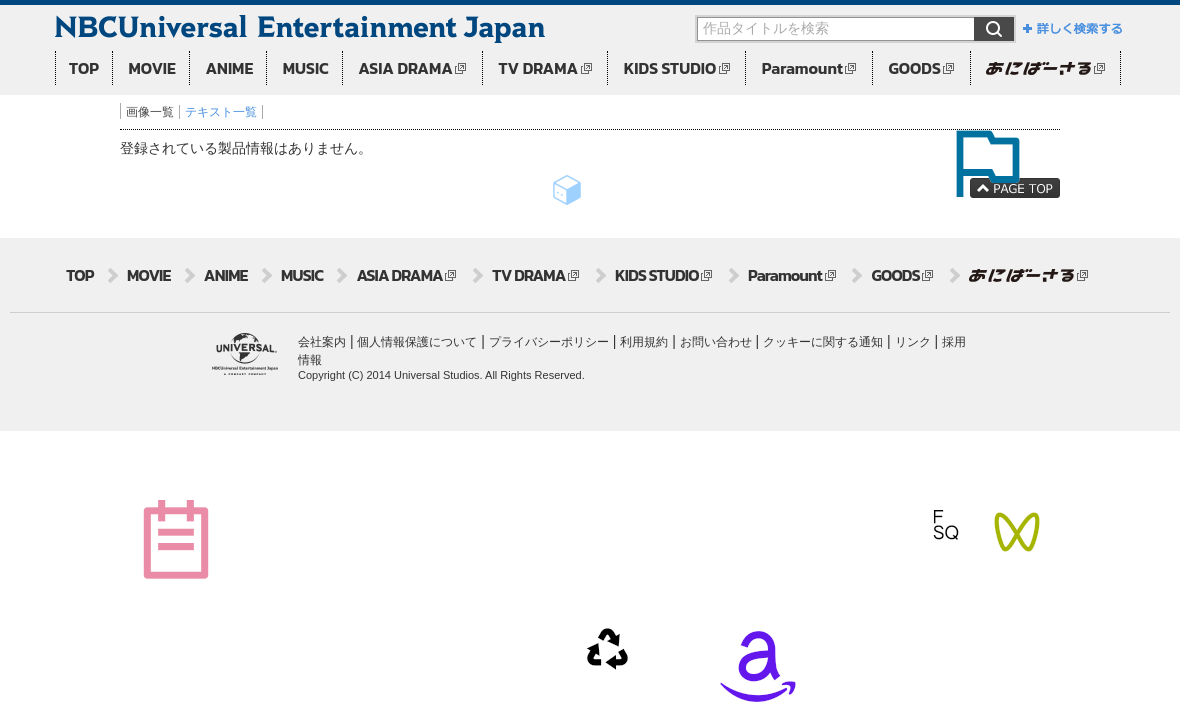 This screenshot has width=1180, height=720. Describe the element at coordinates (567, 190) in the screenshot. I see `opentofu infrastructure as code platform` at that location.